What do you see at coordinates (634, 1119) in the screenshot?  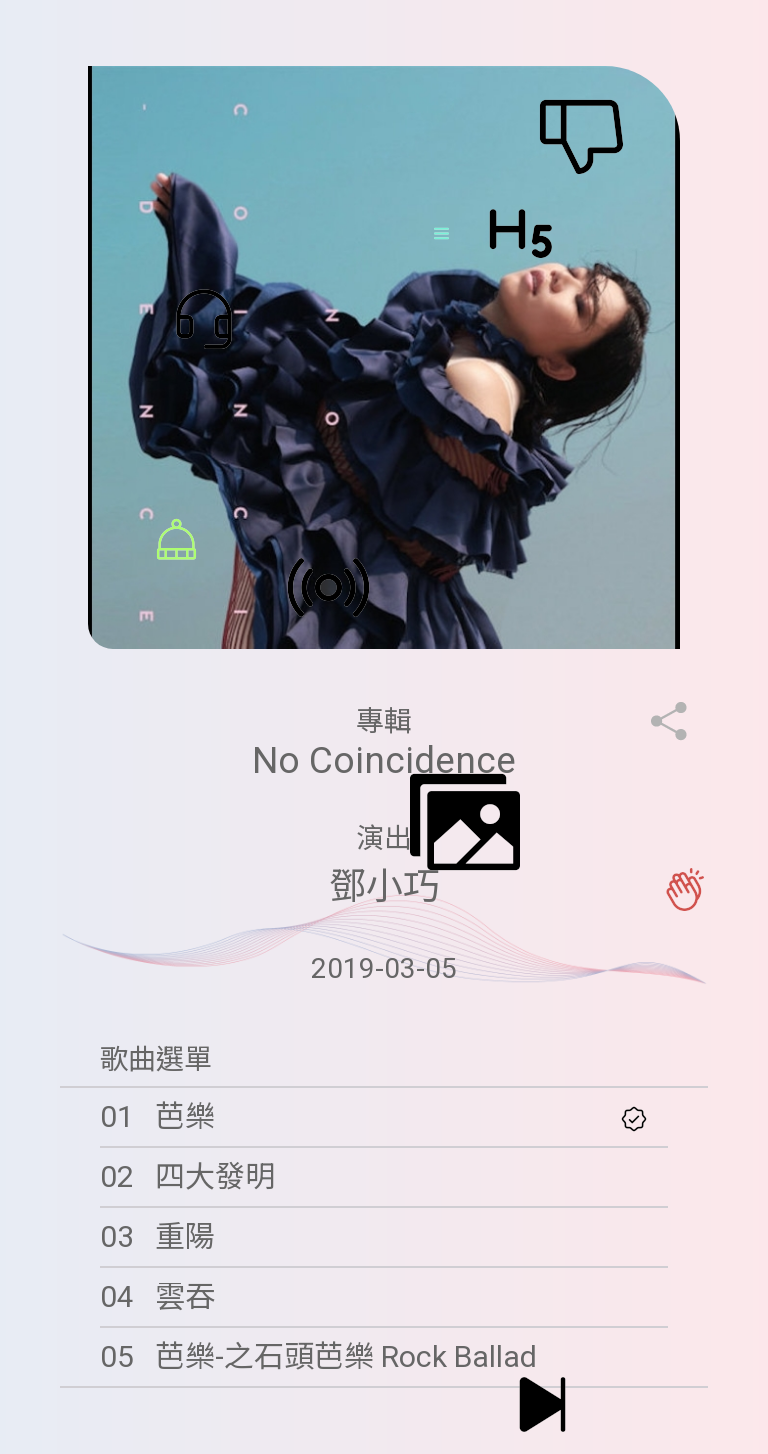 I see `verified or authenticated status` at bounding box center [634, 1119].